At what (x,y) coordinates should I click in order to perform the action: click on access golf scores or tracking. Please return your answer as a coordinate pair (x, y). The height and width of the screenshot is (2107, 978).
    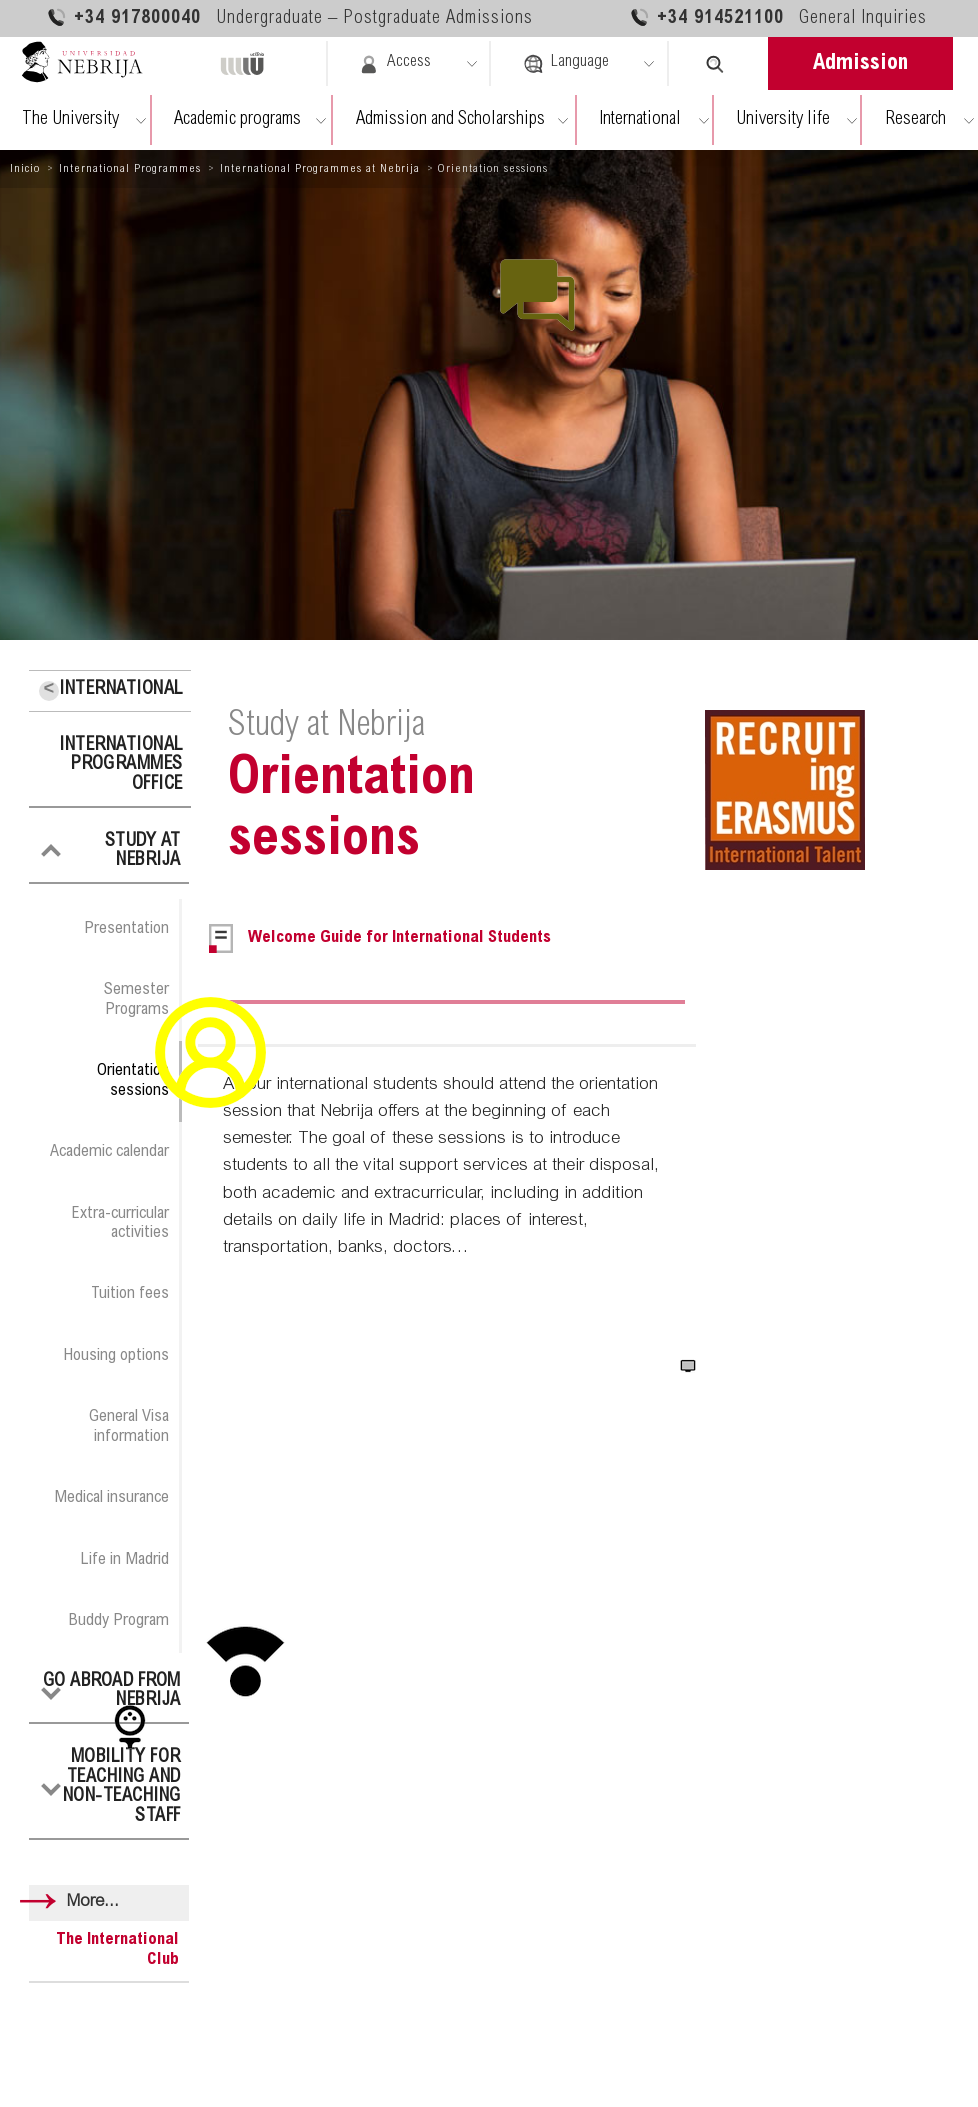
    Looking at the image, I should click on (130, 1727).